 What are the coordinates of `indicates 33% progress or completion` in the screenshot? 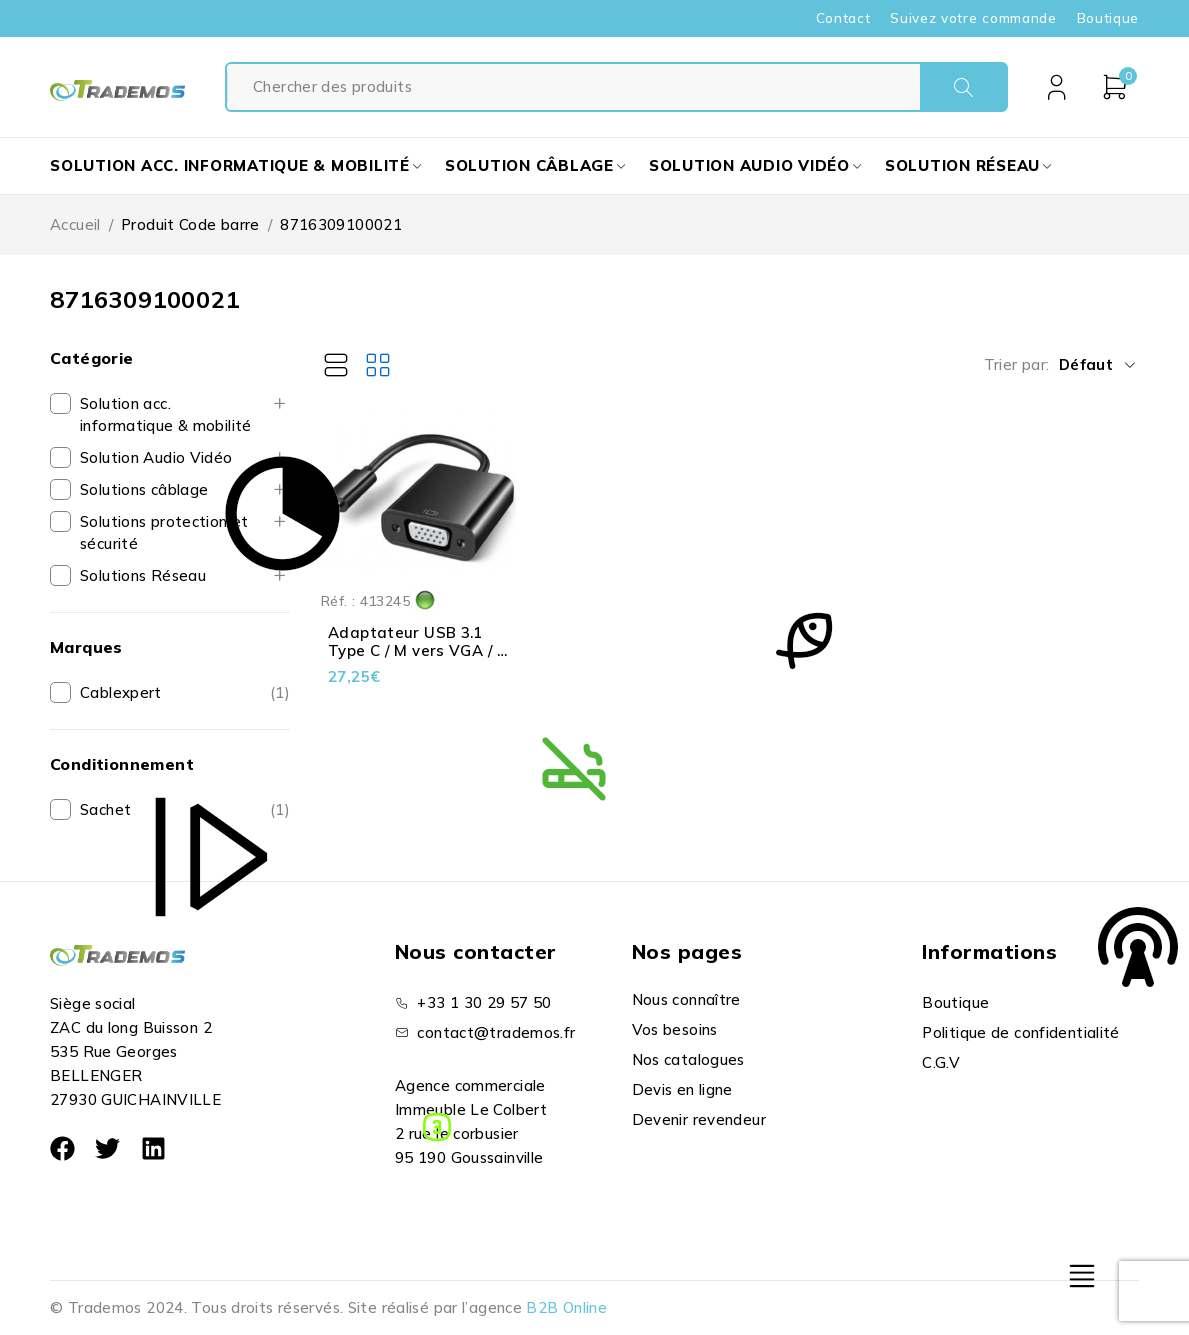 It's located at (282, 513).